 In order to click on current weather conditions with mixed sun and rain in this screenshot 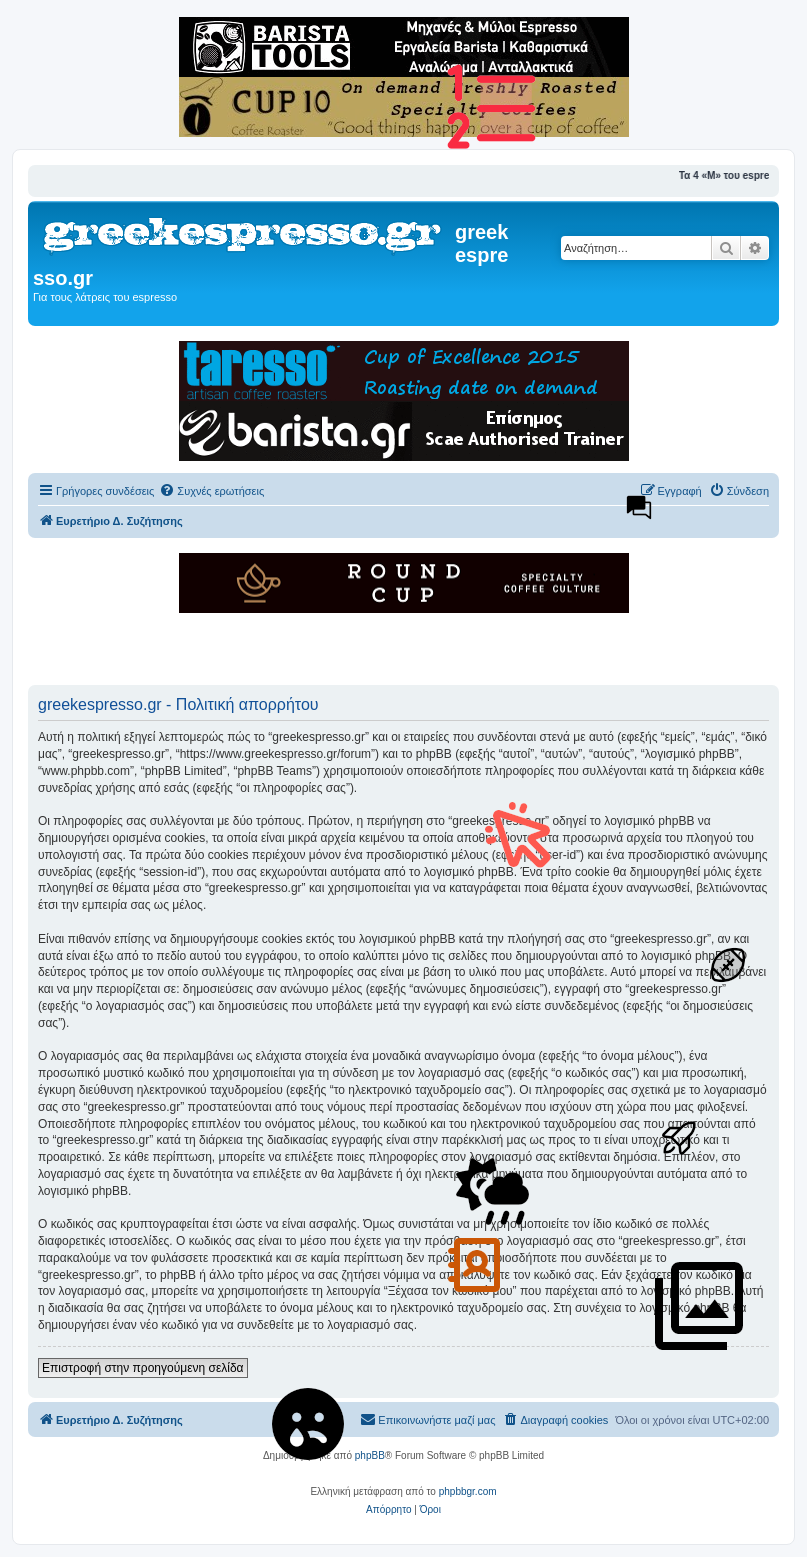, I will do `click(492, 1192)`.